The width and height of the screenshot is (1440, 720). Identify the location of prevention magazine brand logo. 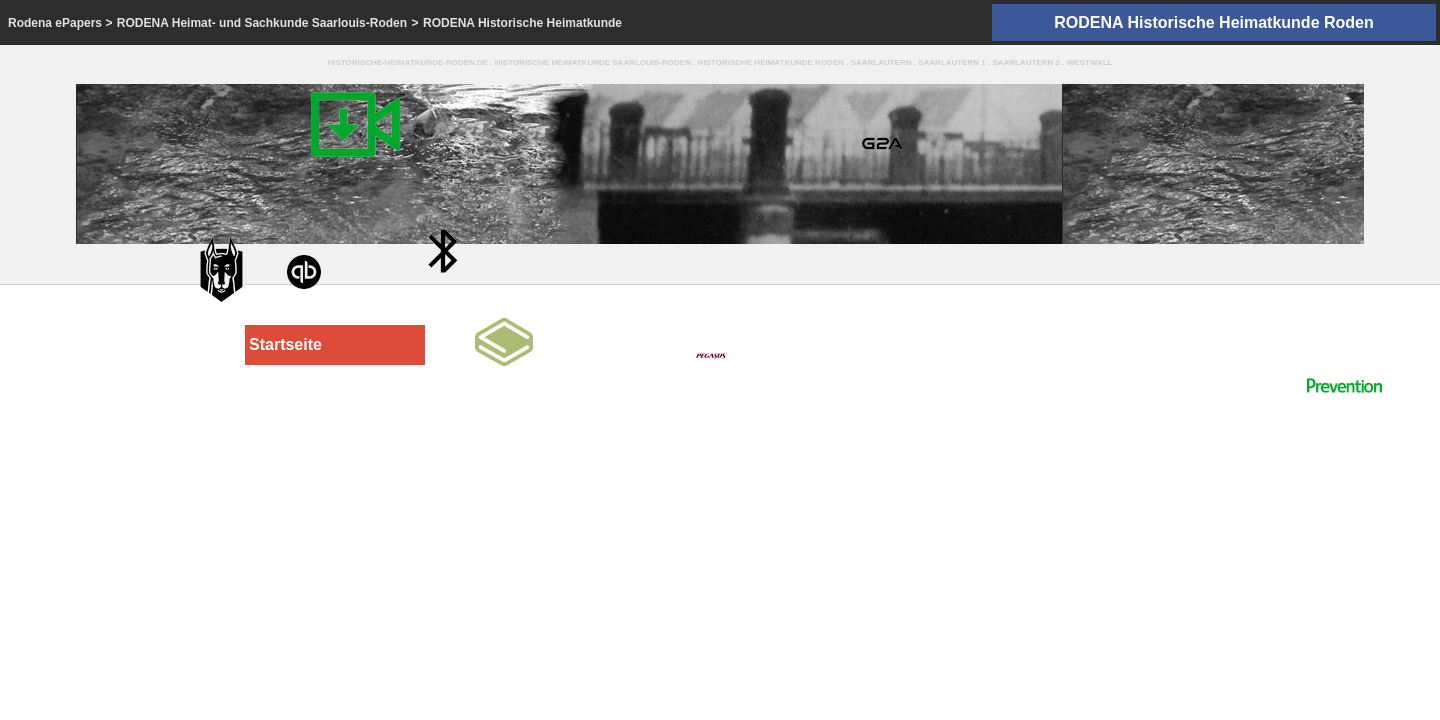
(1344, 385).